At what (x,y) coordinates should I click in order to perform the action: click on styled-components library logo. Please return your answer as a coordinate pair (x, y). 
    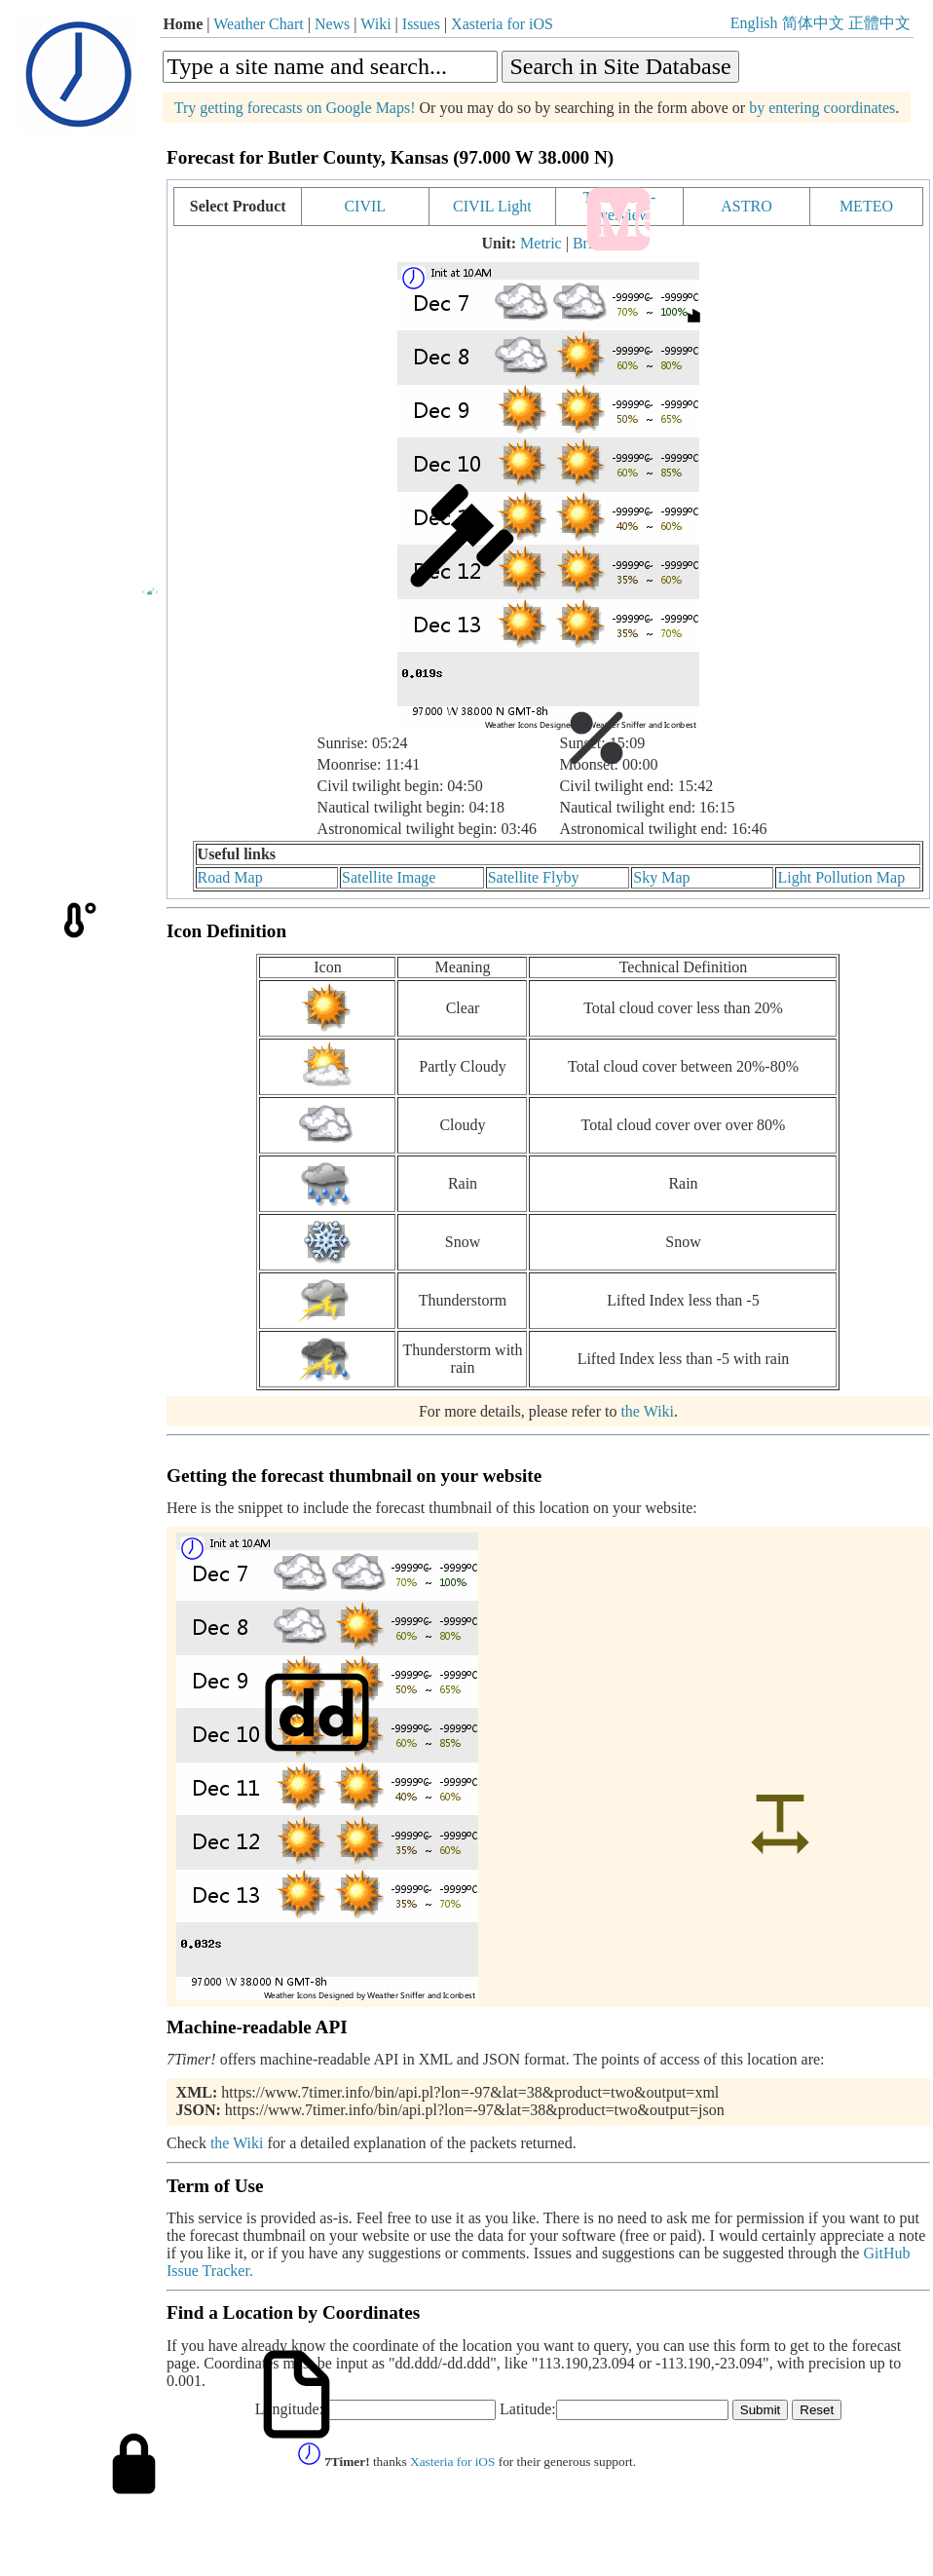
    Looking at the image, I should click on (150, 591).